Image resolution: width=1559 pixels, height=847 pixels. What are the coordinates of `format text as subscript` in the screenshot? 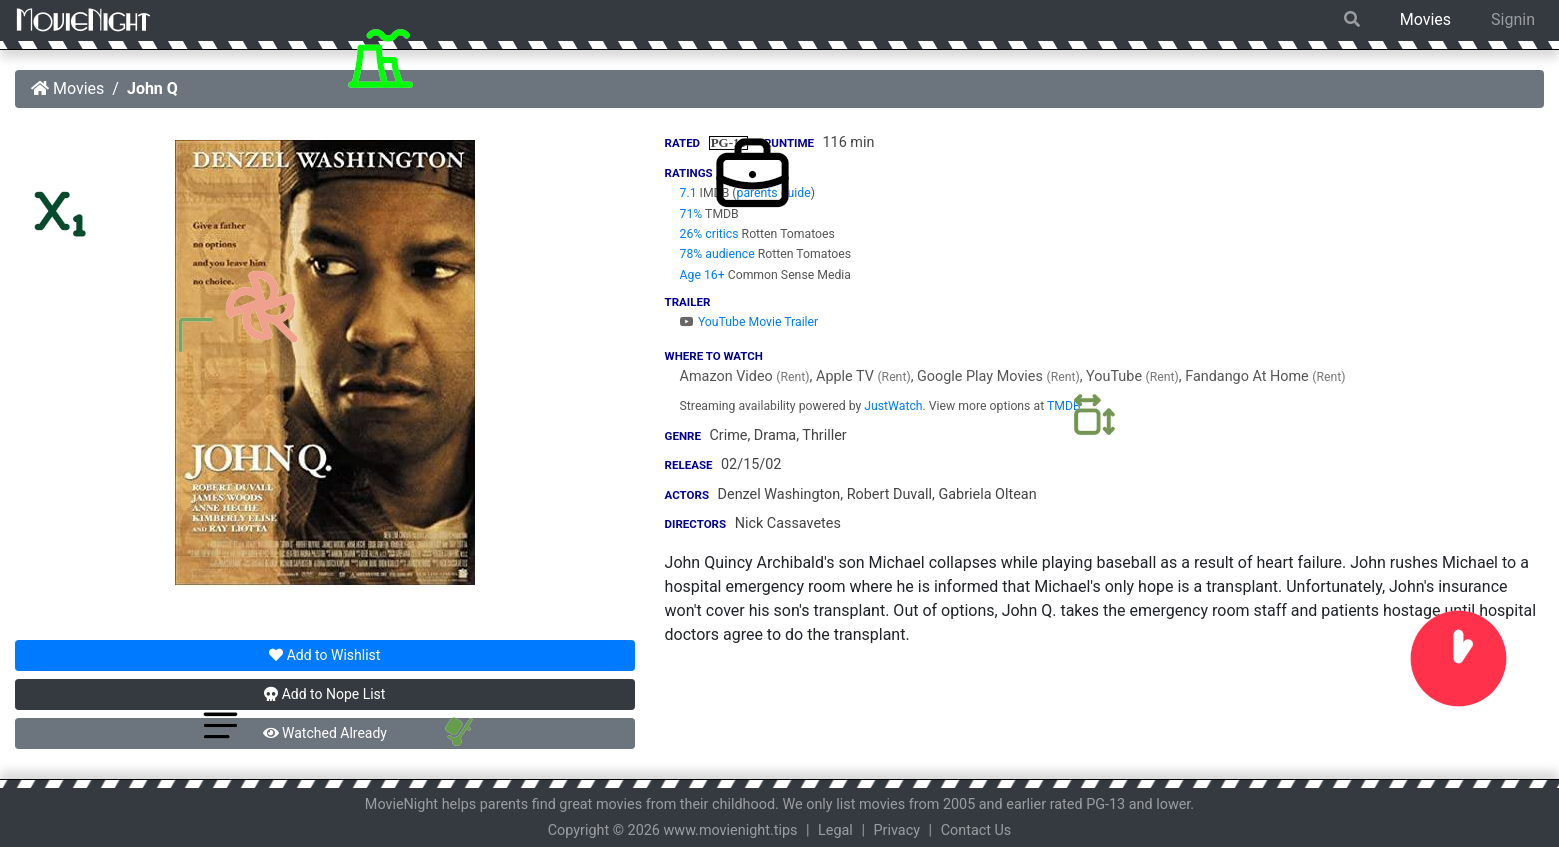 It's located at (57, 211).